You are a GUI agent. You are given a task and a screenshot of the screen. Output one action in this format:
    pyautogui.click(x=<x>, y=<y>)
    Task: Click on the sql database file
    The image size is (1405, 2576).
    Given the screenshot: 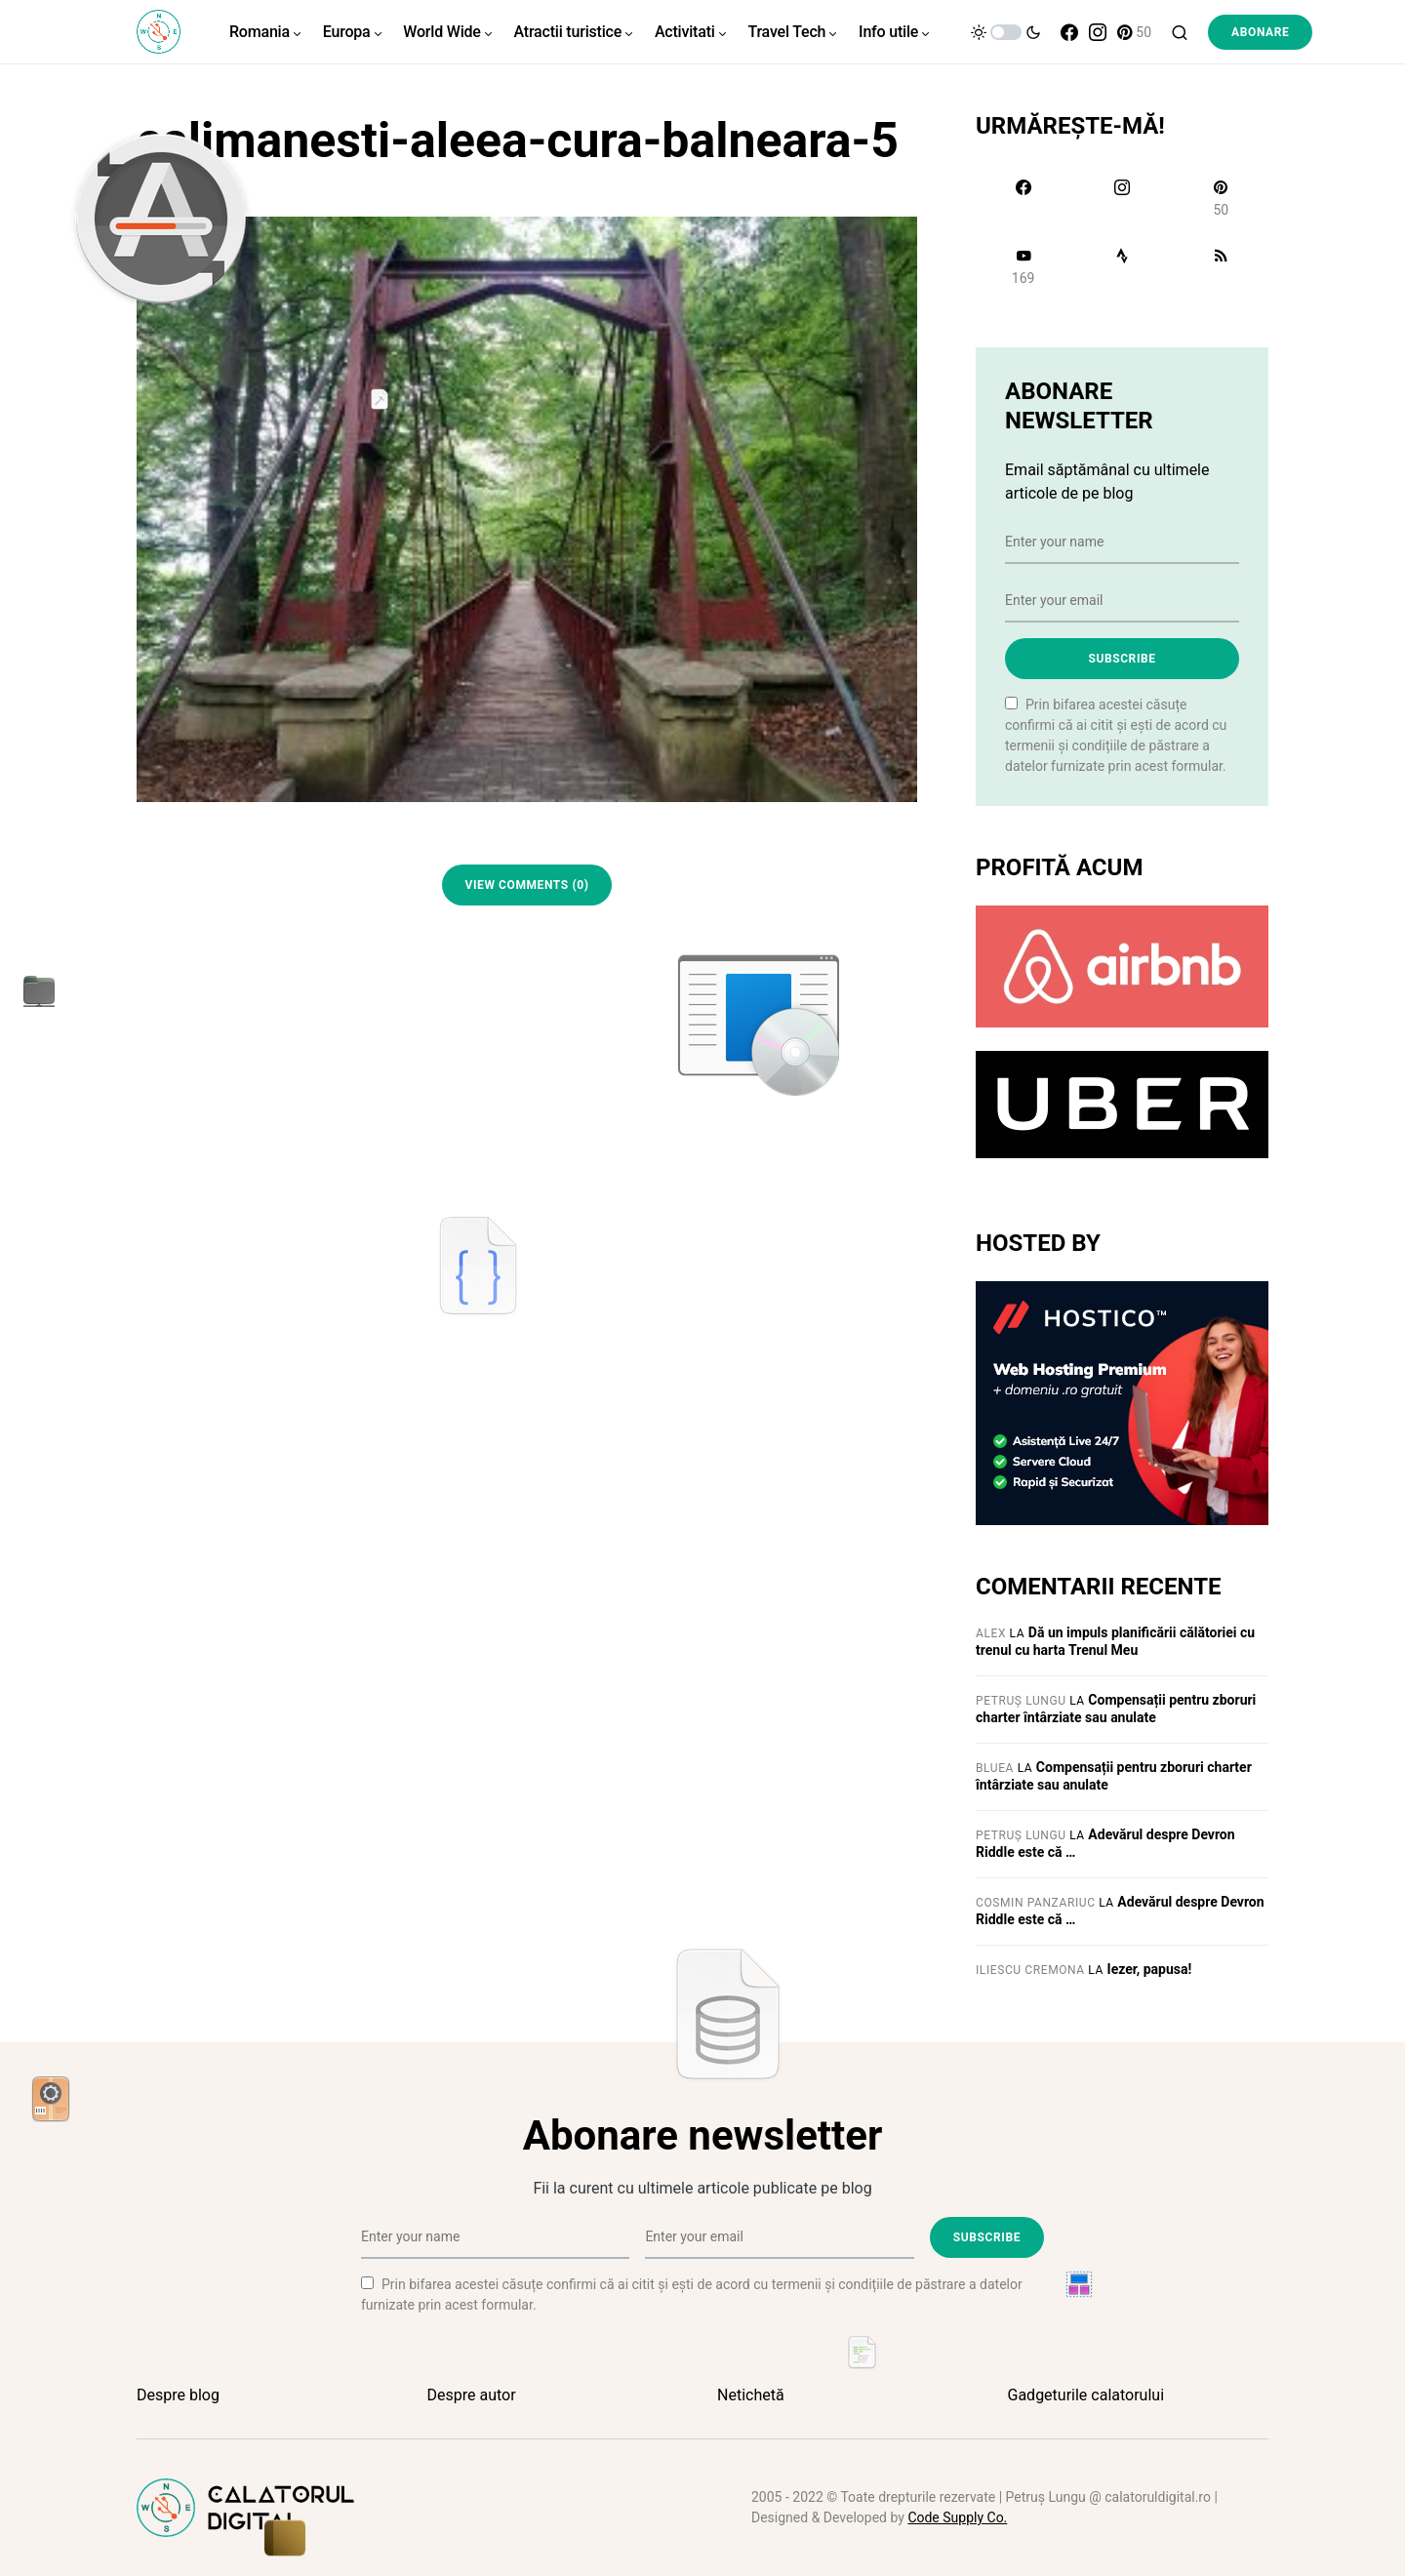 What is the action you would take?
    pyautogui.click(x=728, y=2014)
    